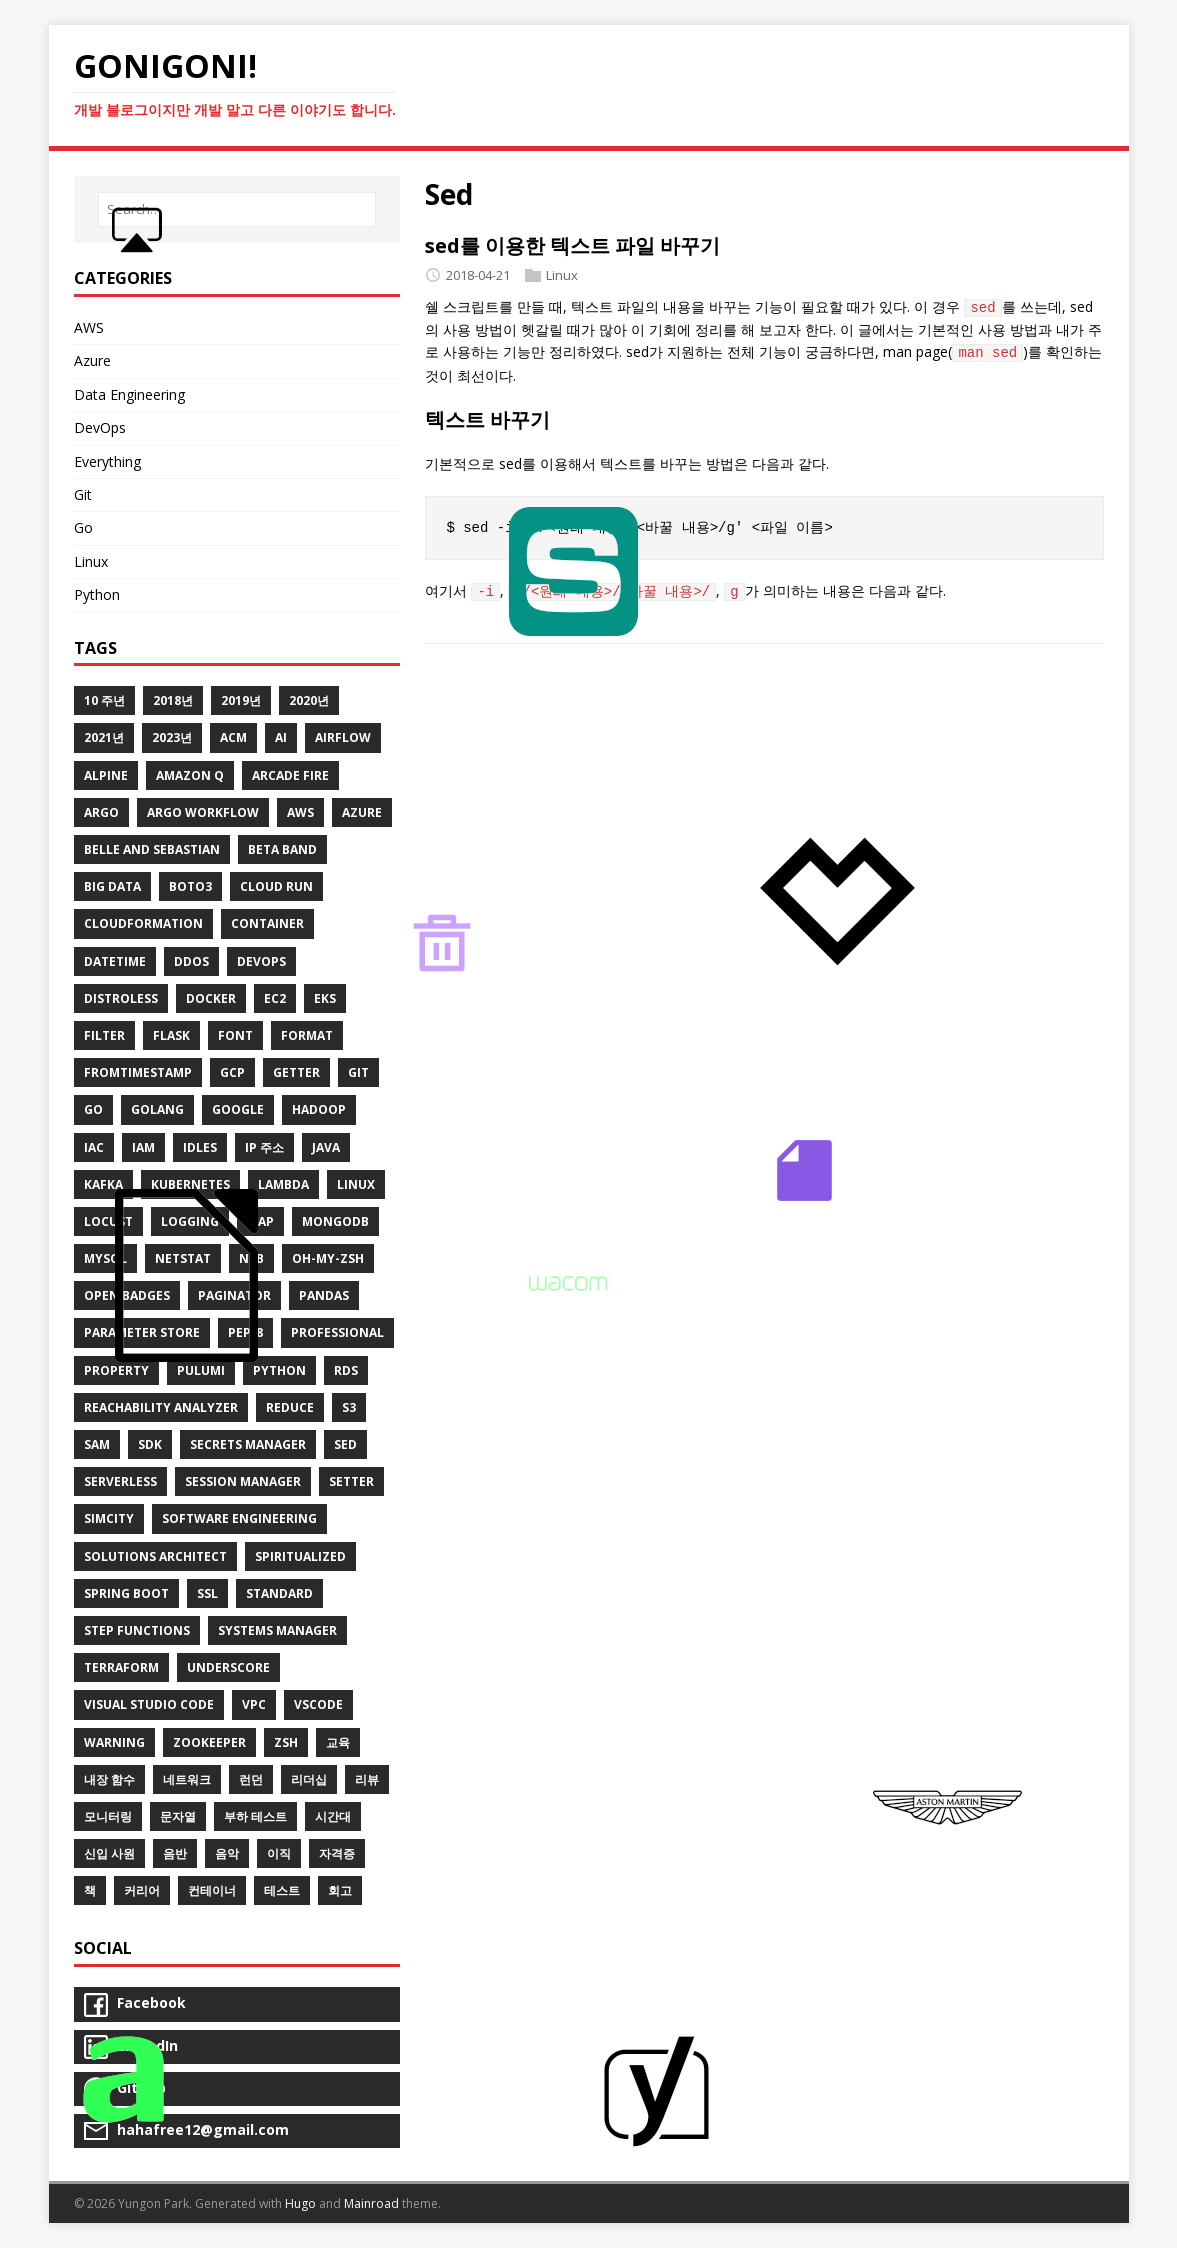 This screenshot has width=1177, height=2248. Describe the element at coordinates (947, 1807) in the screenshot. I see `Aston Martin brand logo` at that location.